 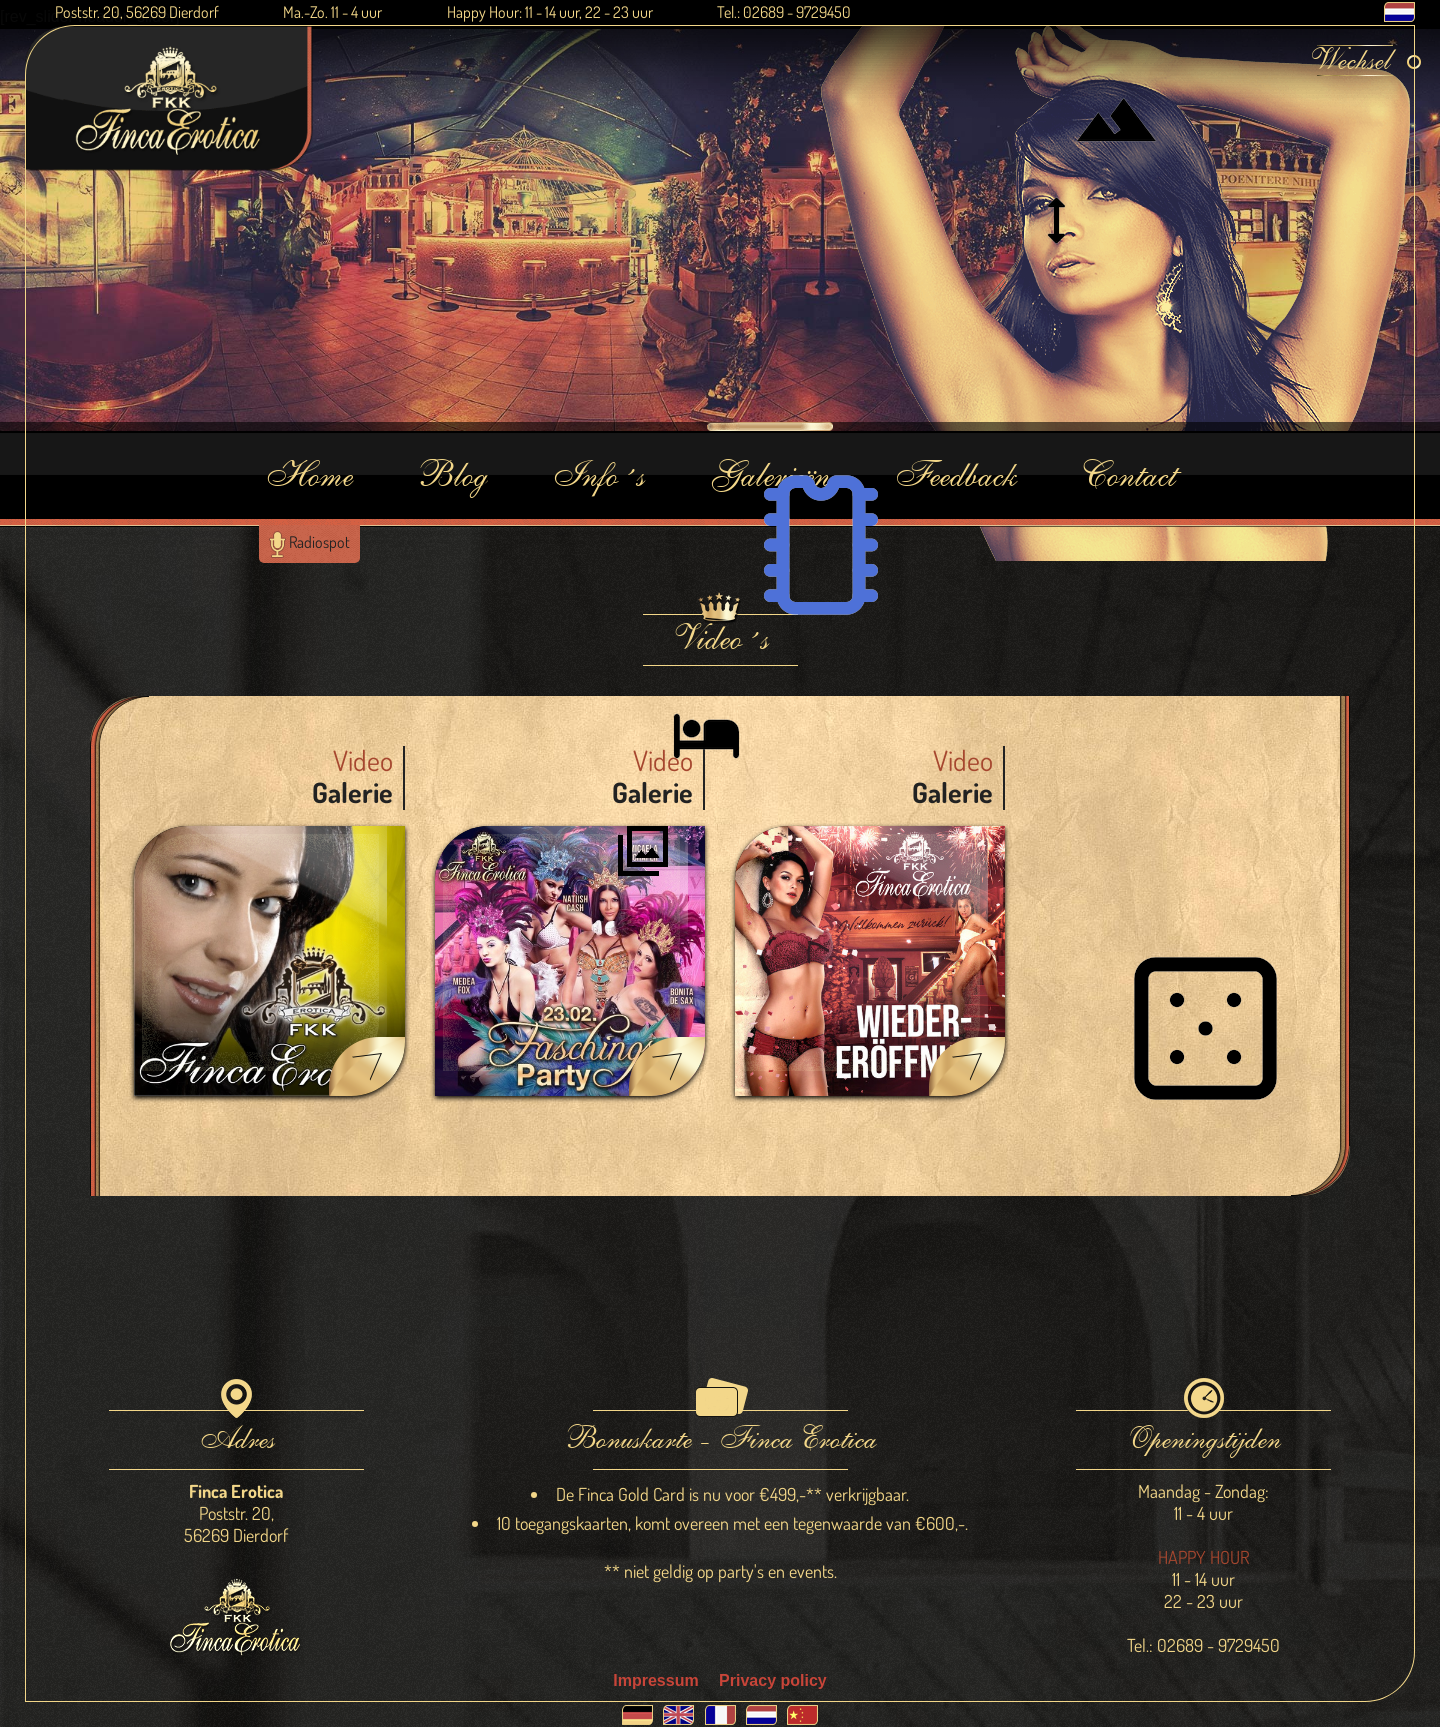 I want to click on find nearby hotels or accommodations, so click(x=706, y=734).